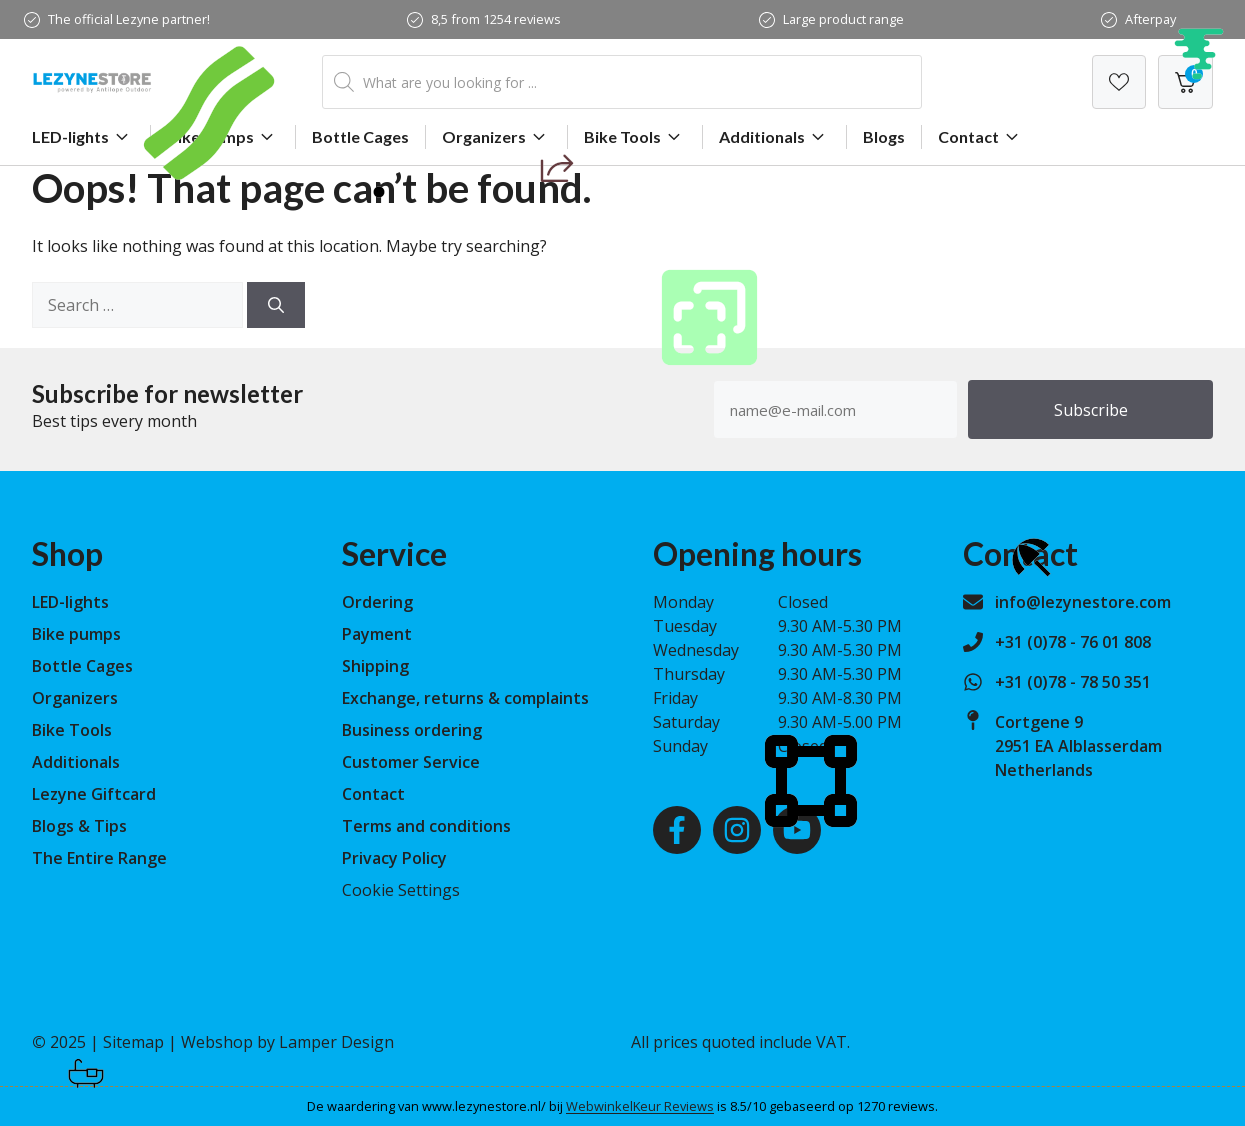  What do you see at coordinates (709, 317) in the screenshot?
I see `bring selection to front layer` at bounding box center [709, 317].